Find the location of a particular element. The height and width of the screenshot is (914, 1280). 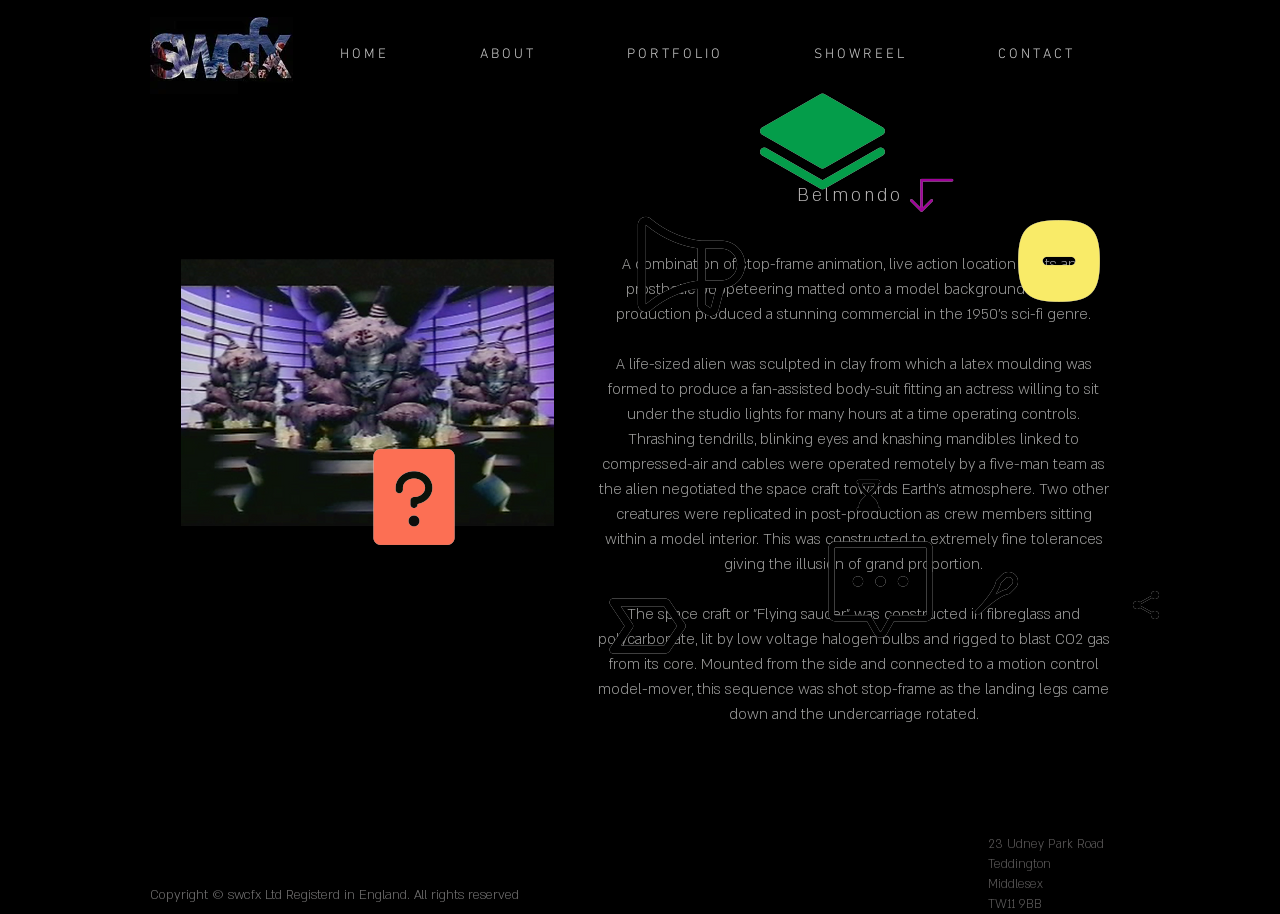

share this content is located at coordinates (1146, 605).